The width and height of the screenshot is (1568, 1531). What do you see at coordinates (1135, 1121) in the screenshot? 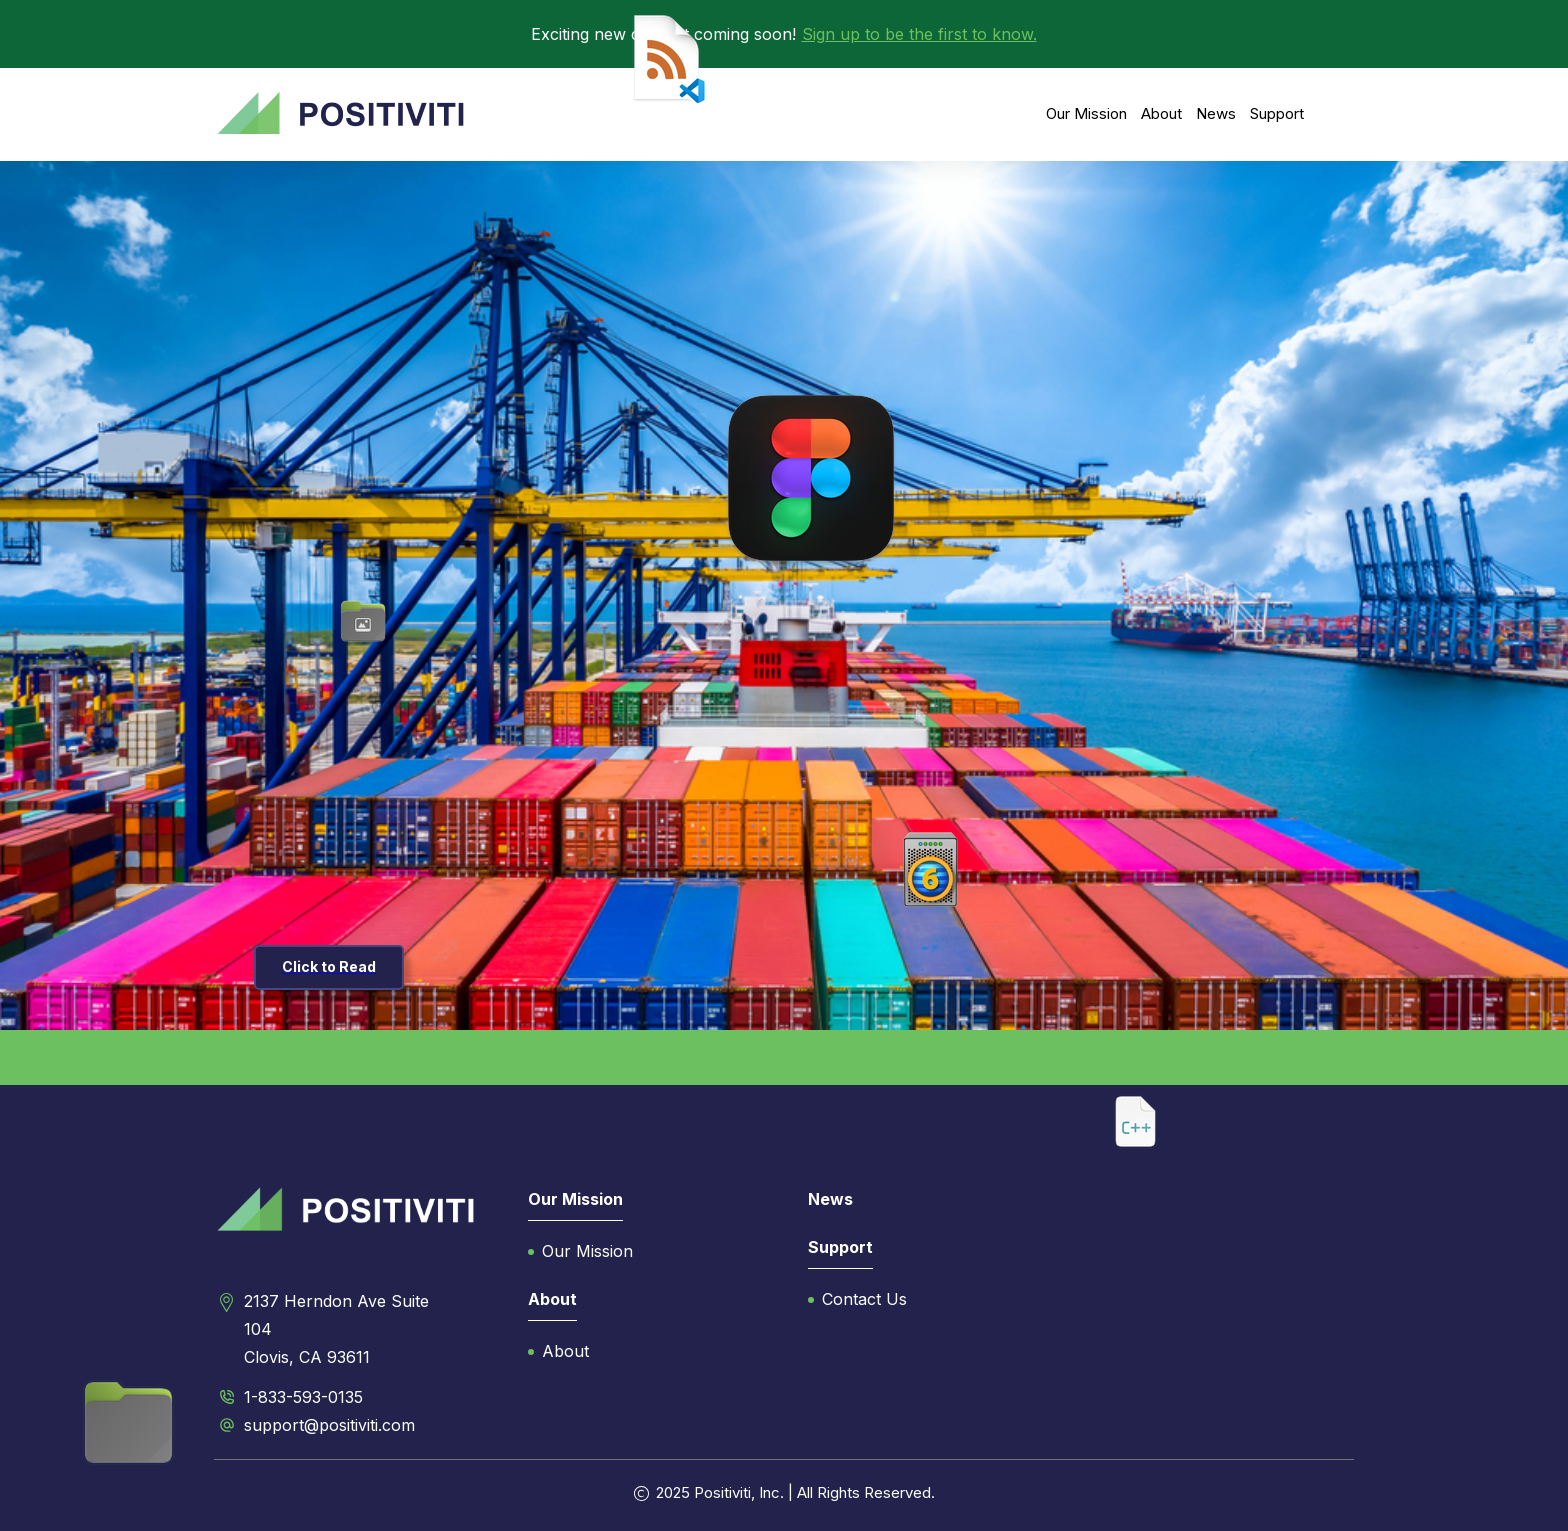
I see `a C++ source code file` at bounding box center [1135, 1121].